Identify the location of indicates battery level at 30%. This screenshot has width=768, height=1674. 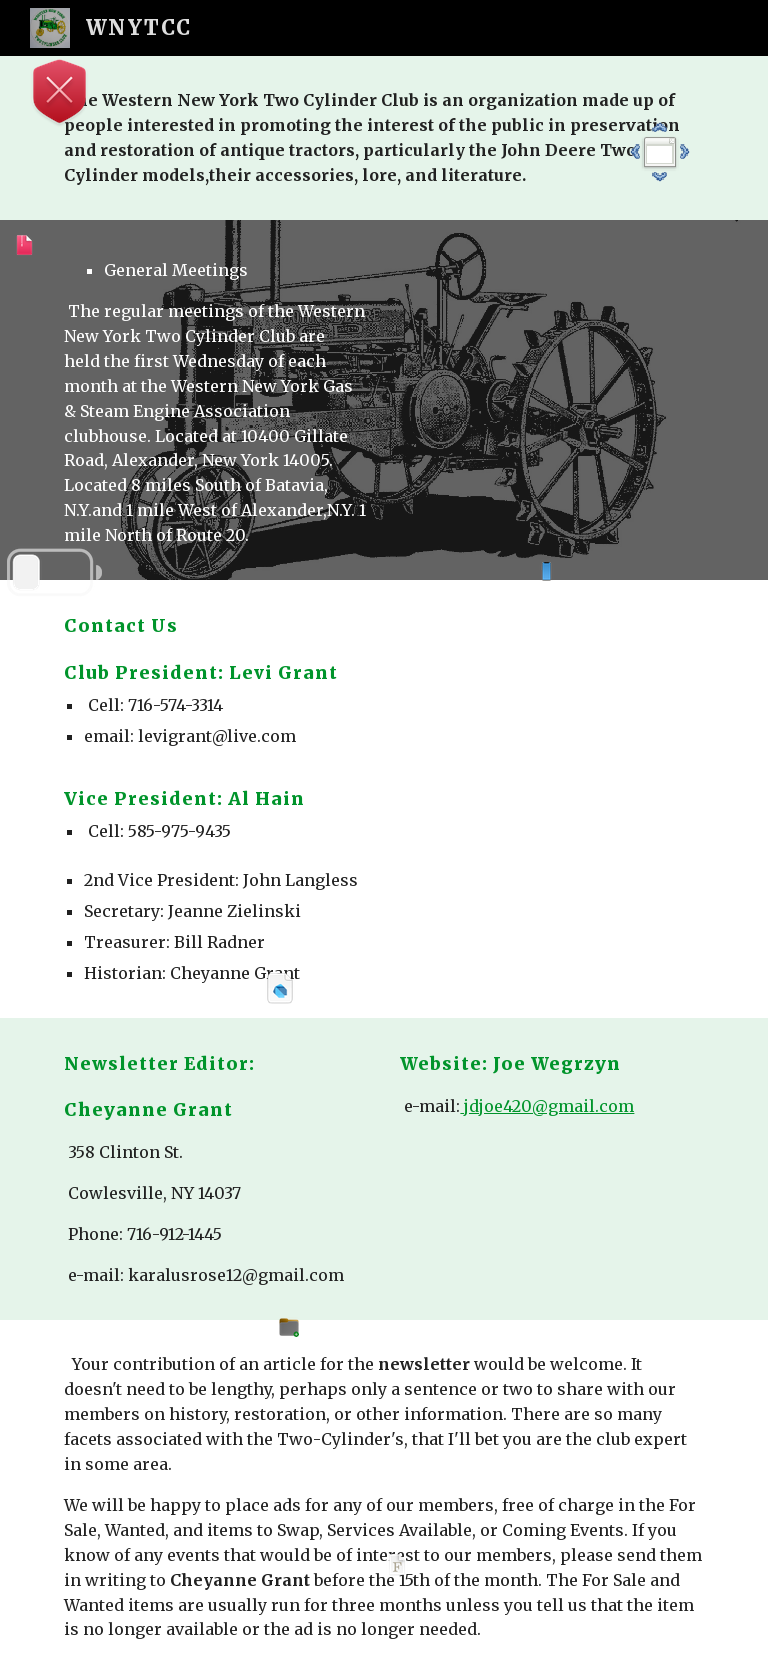
(54, 572).